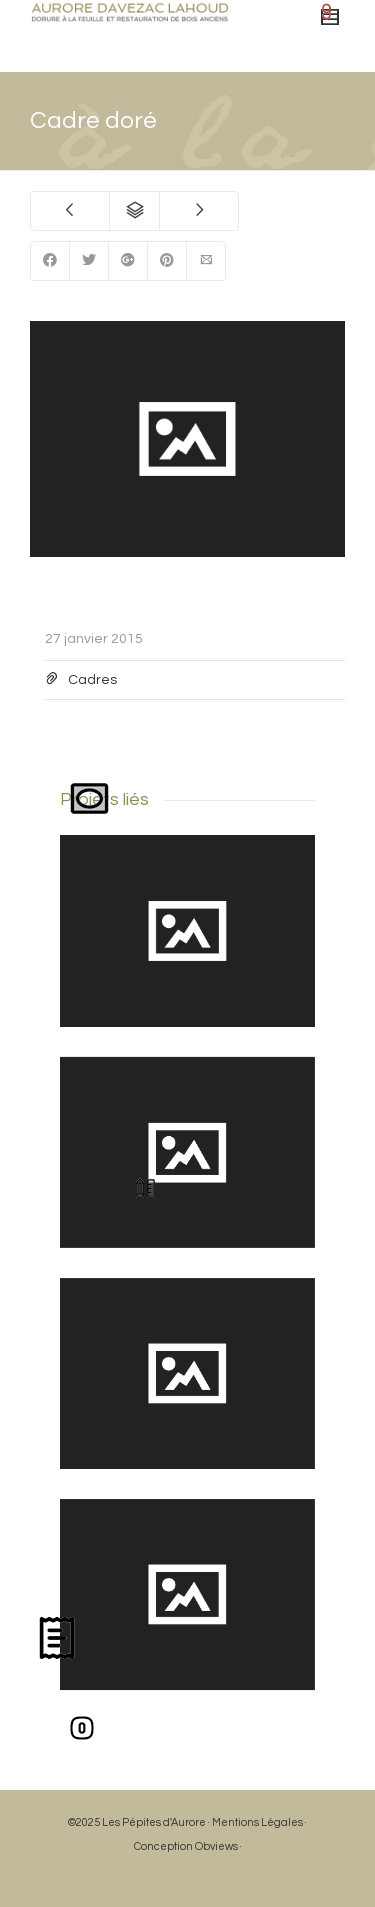  What do you see at coordinates (82, 1728) in the screenshot?
I see `represents the letter "o" in a menu or keyboard interface` at bounding box center [82, 1728].